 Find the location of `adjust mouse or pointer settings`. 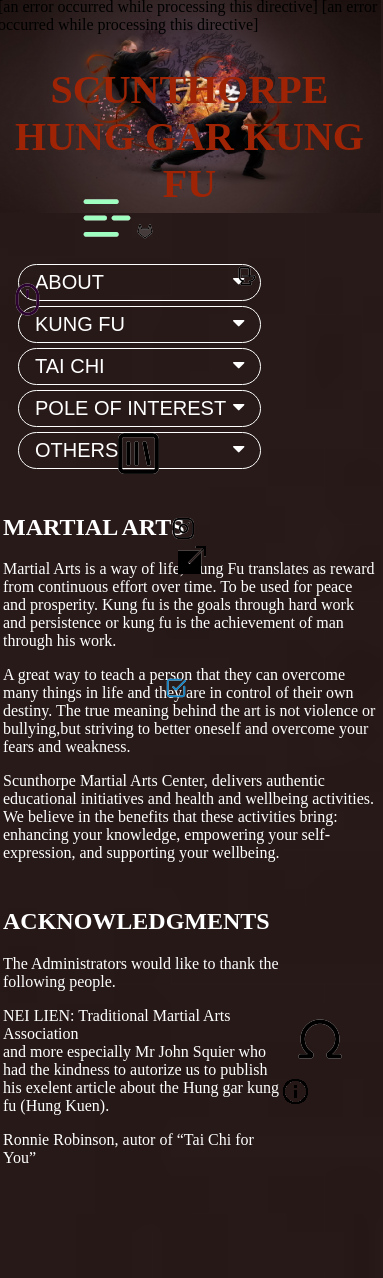

adjust mouse or pointer settings is located at coordinates (27, 299).